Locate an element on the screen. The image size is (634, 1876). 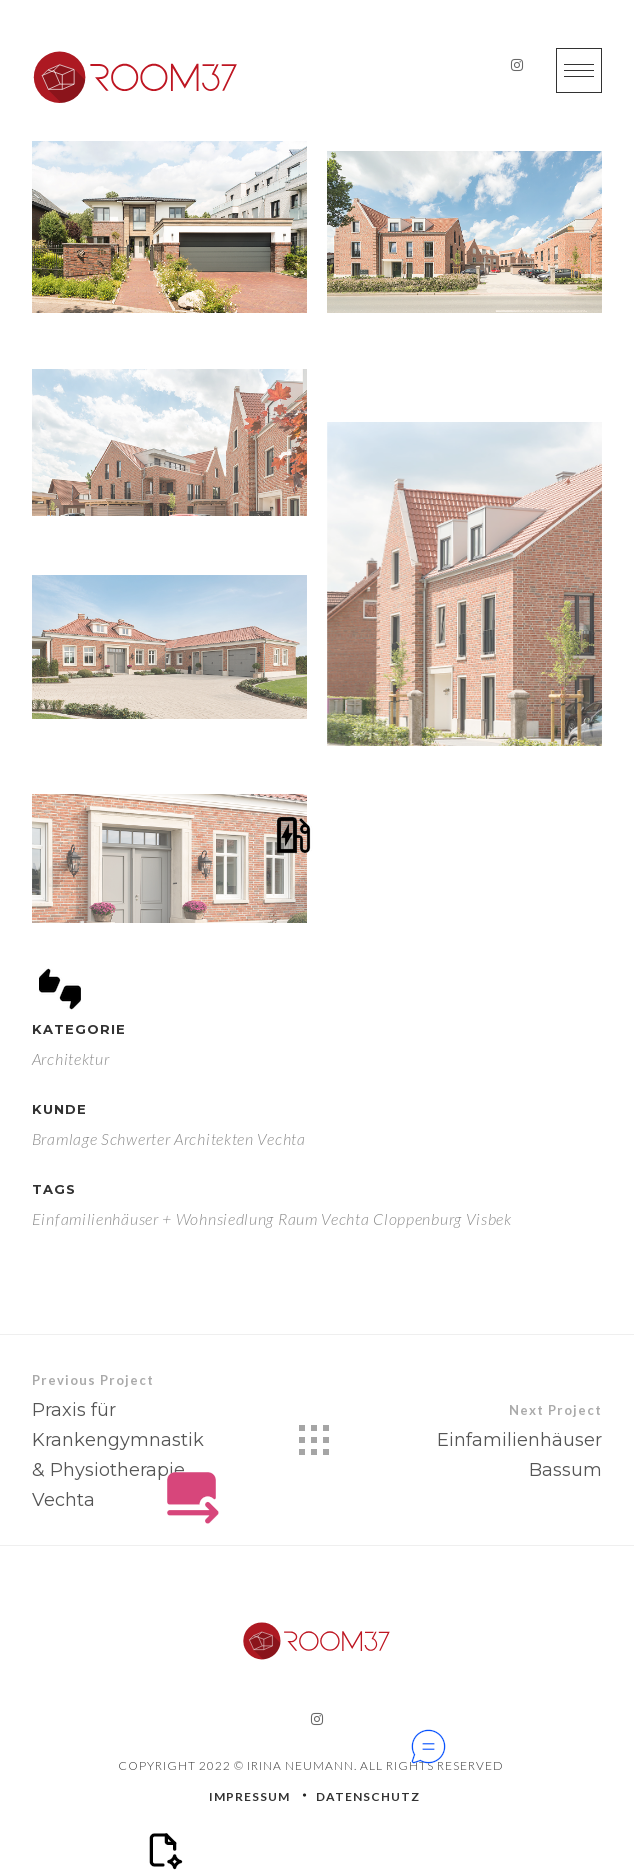
open chat or messaging is located at coordinates (428, 1746).